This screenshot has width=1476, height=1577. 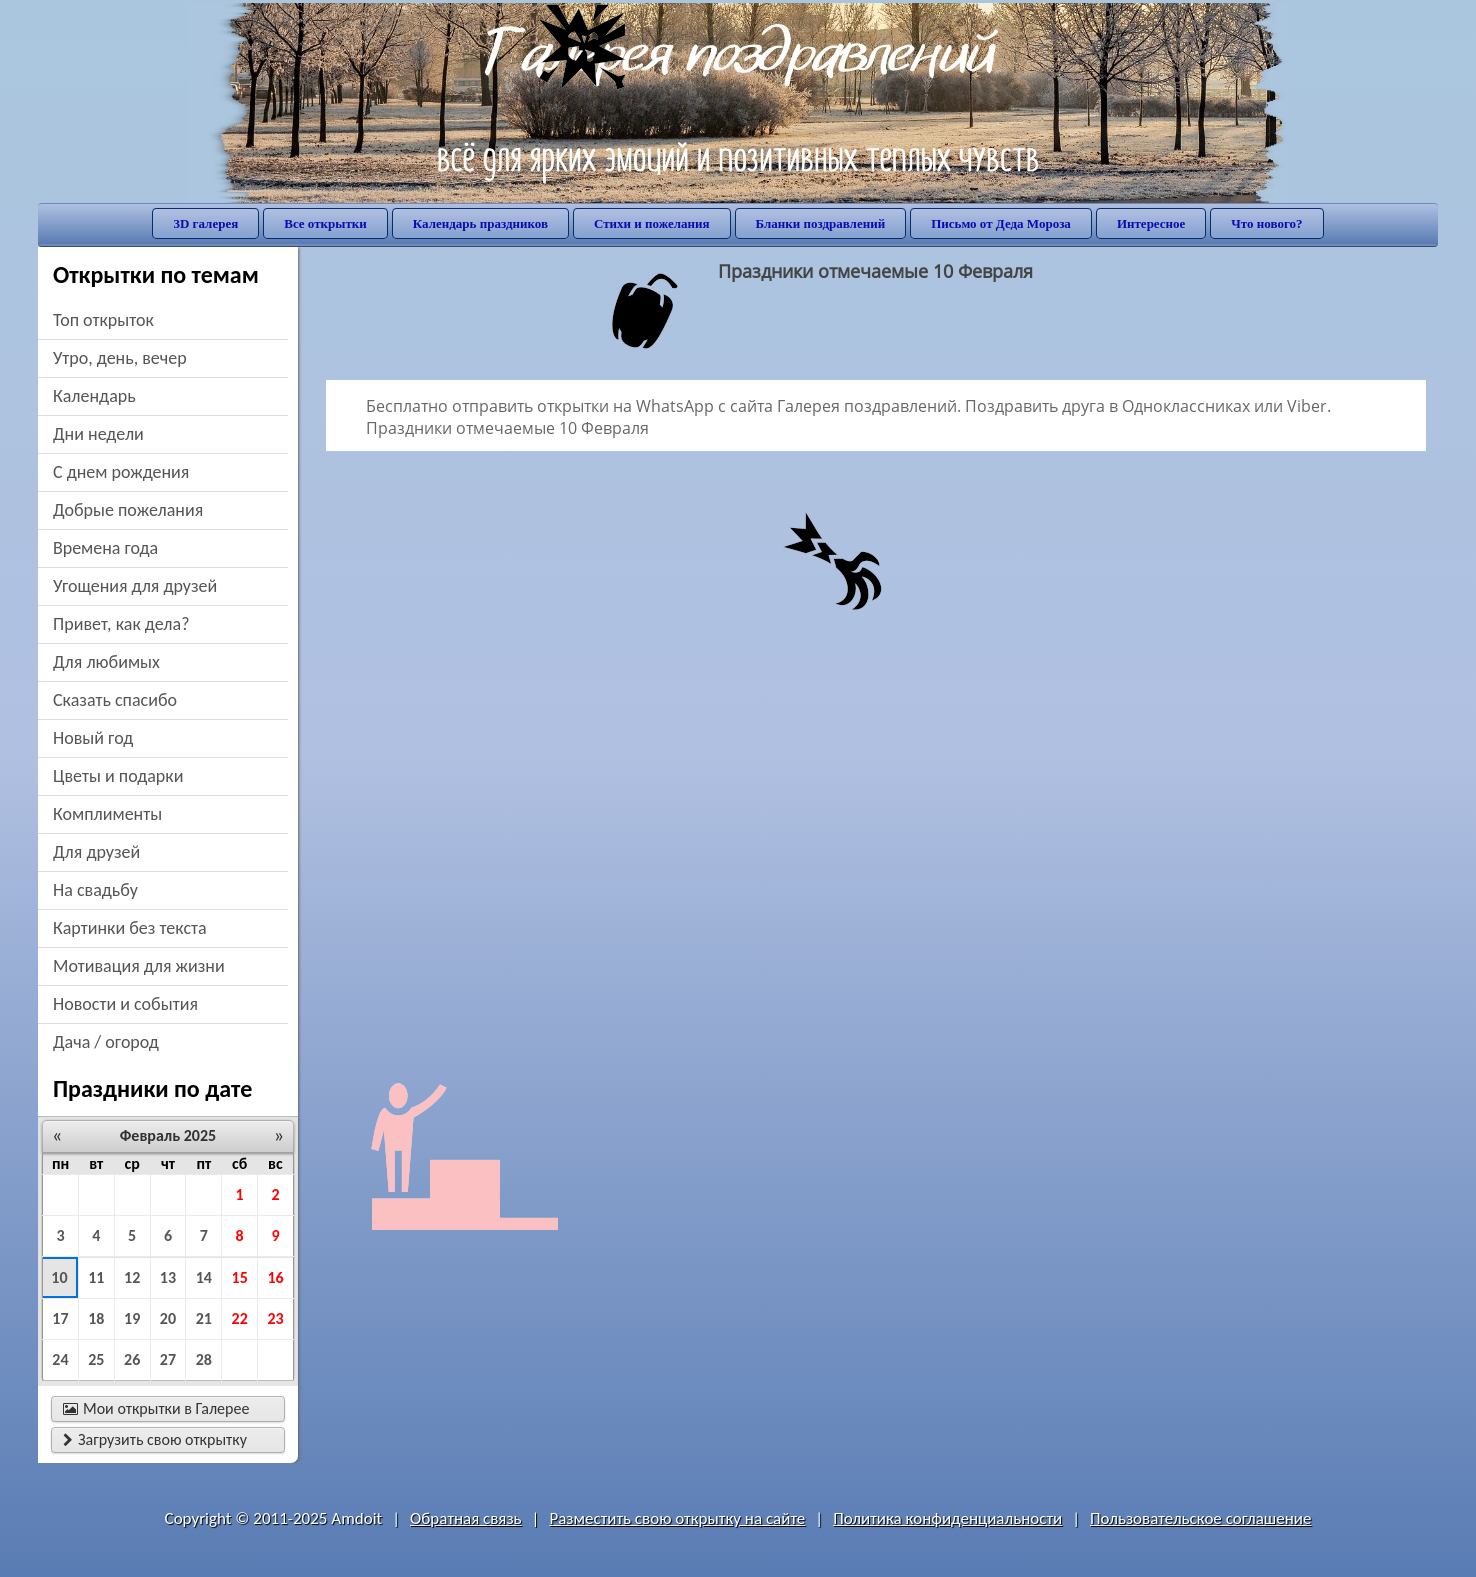 I want to click on bird foot or talon game element, so click(x=832, y=561).